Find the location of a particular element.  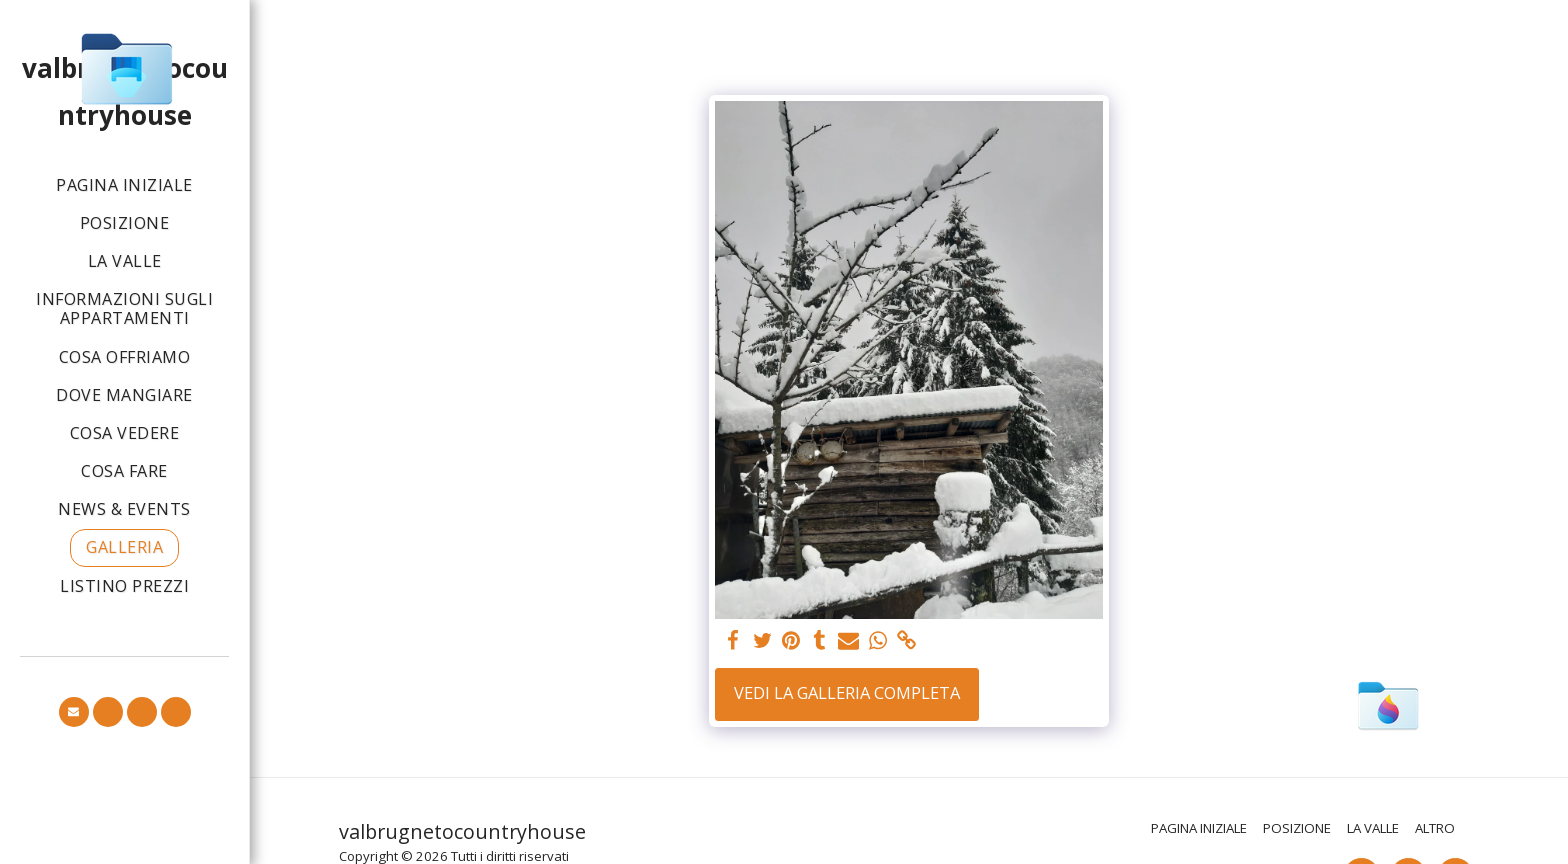

open microsoft warehouse management files is located at coordinates (126, 71).